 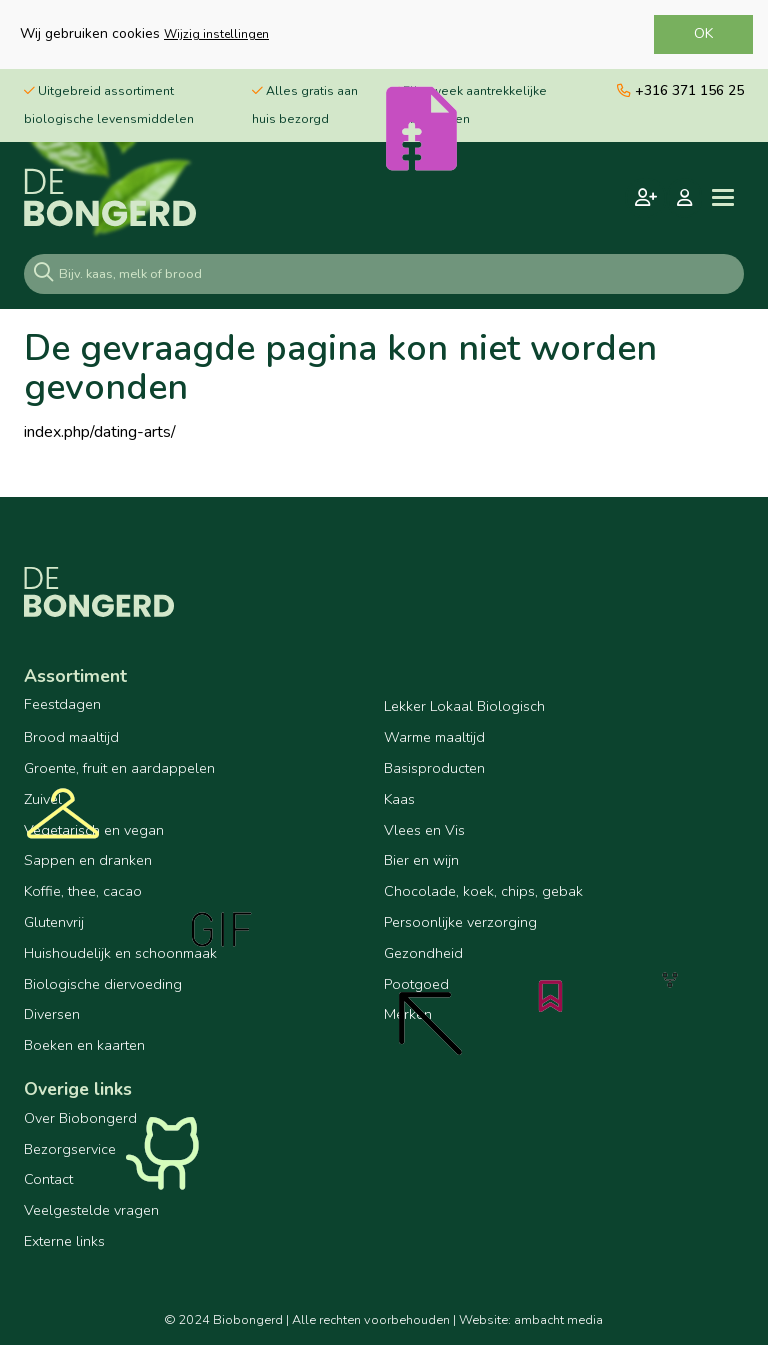 What do you see at coordinates (220, 929) in the screenshot?
I see `insert a gif into your message` at bounding box center [220, 929].